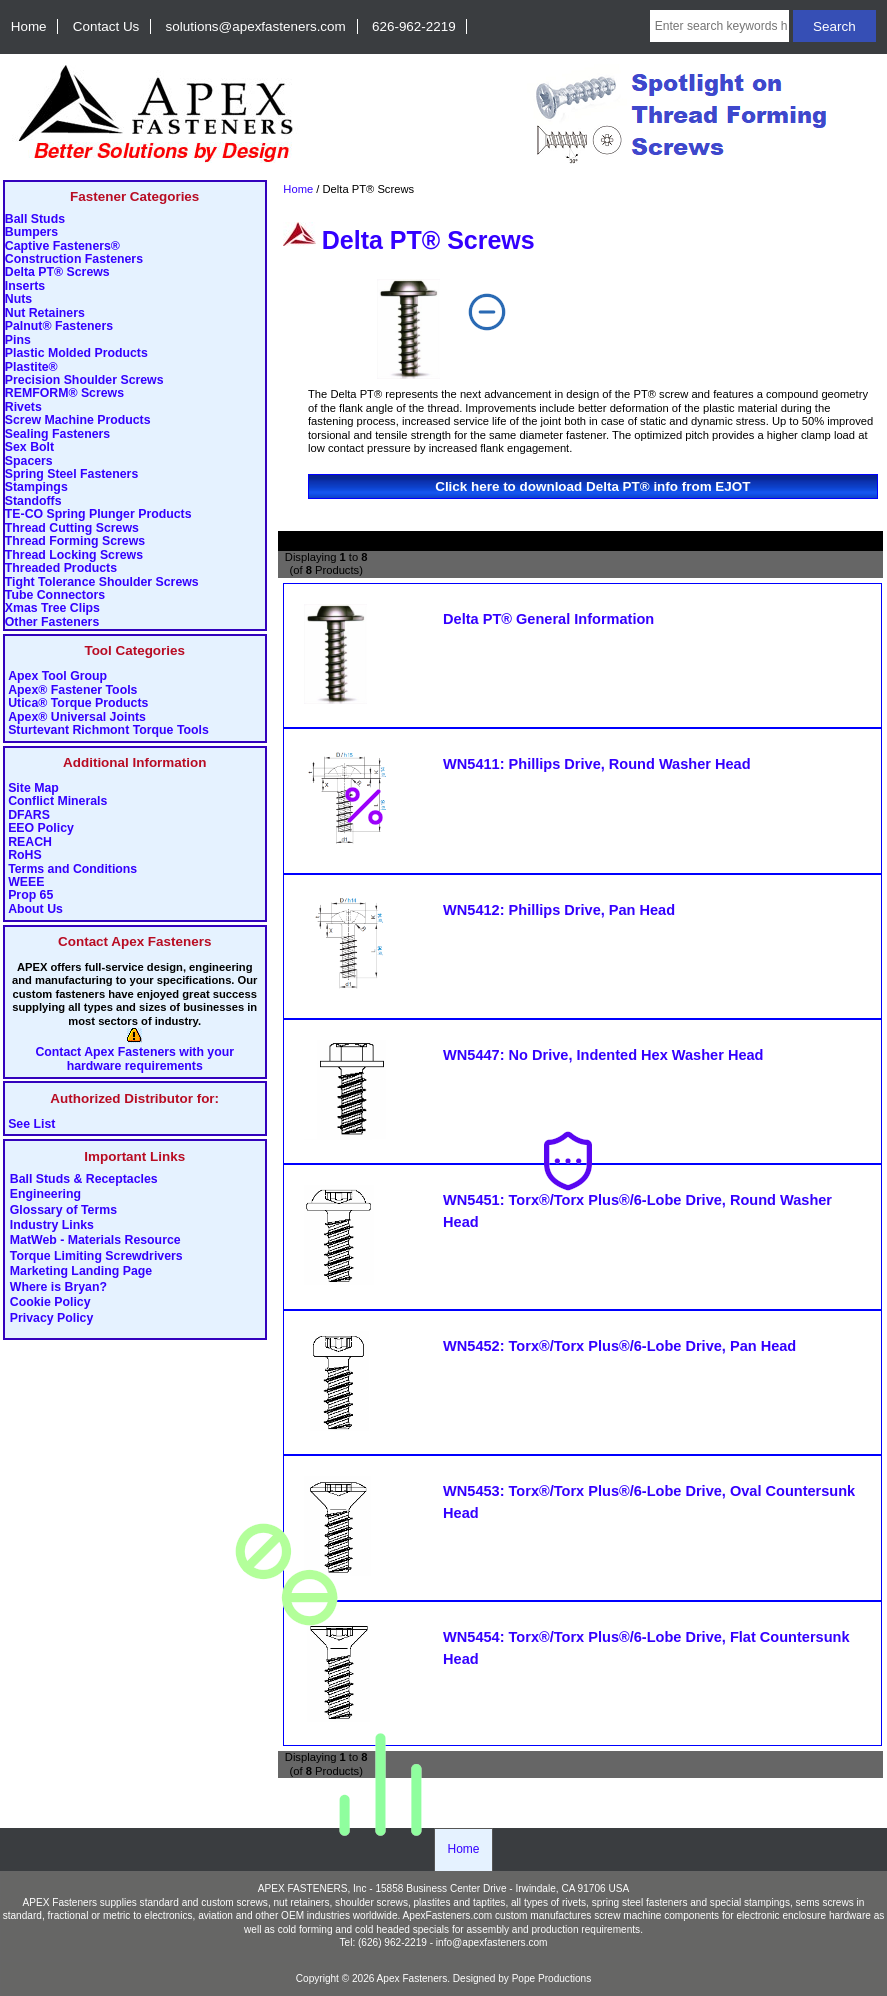  What do you see at coordinates (380, 1784) in the screenshot?
I see `view bar chart or statistics` at bounding box center [380, 1784].